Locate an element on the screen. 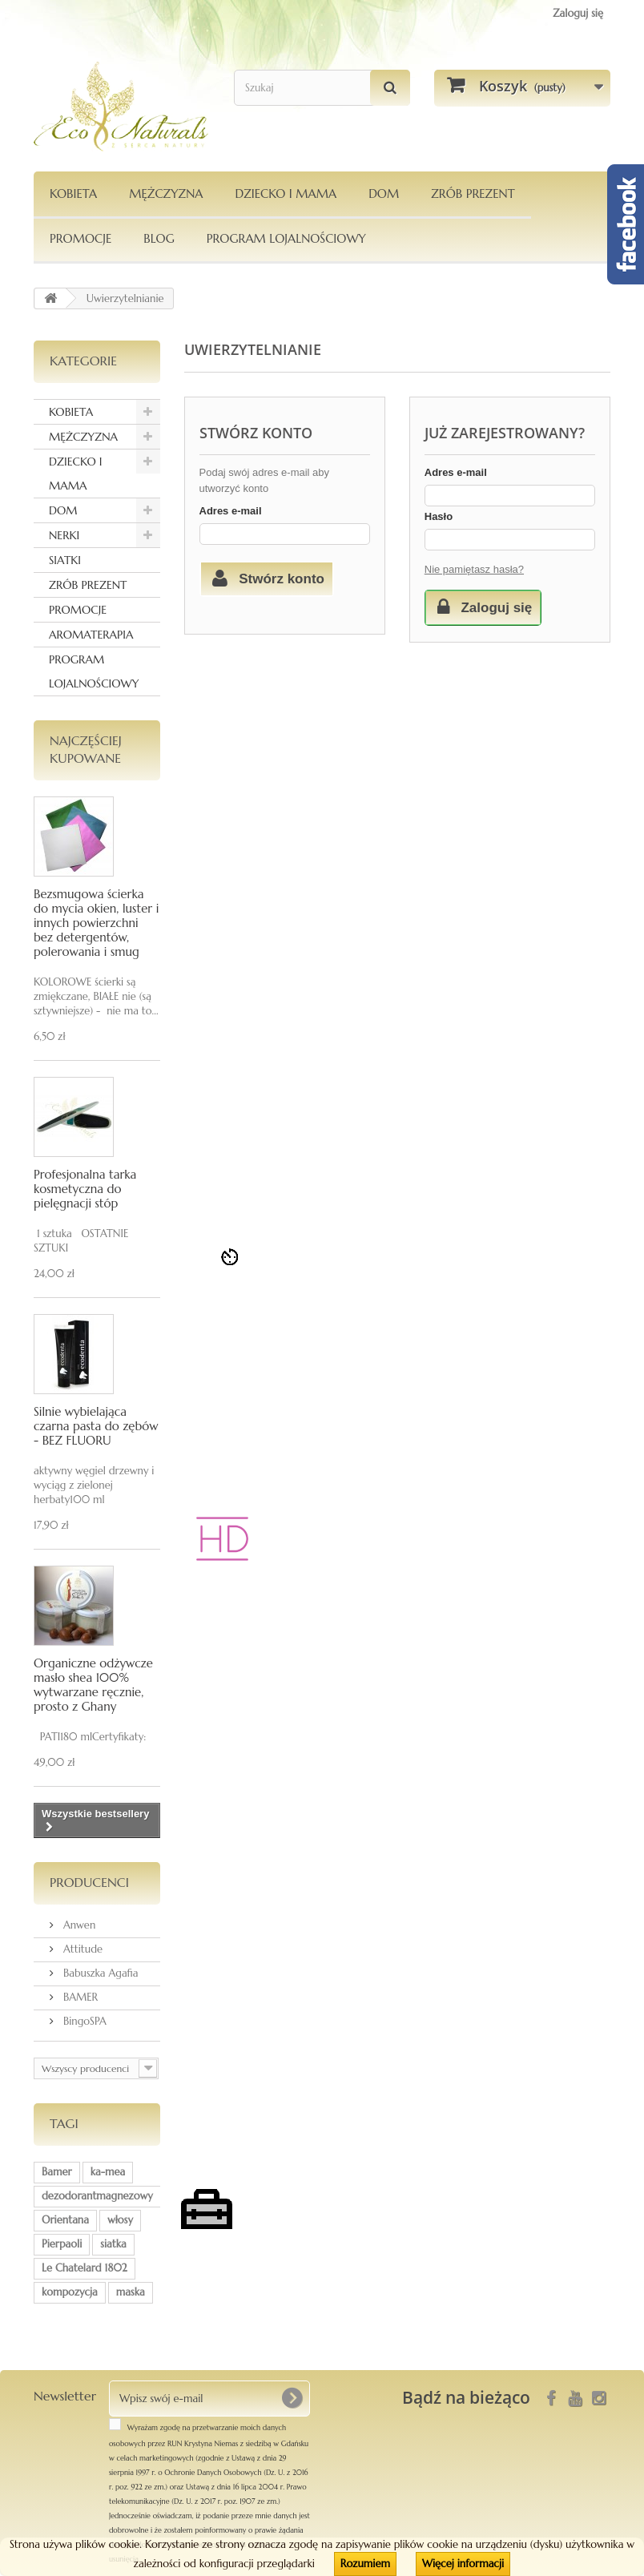  set or view a countdown timer is located at coordinates (230, 1257).